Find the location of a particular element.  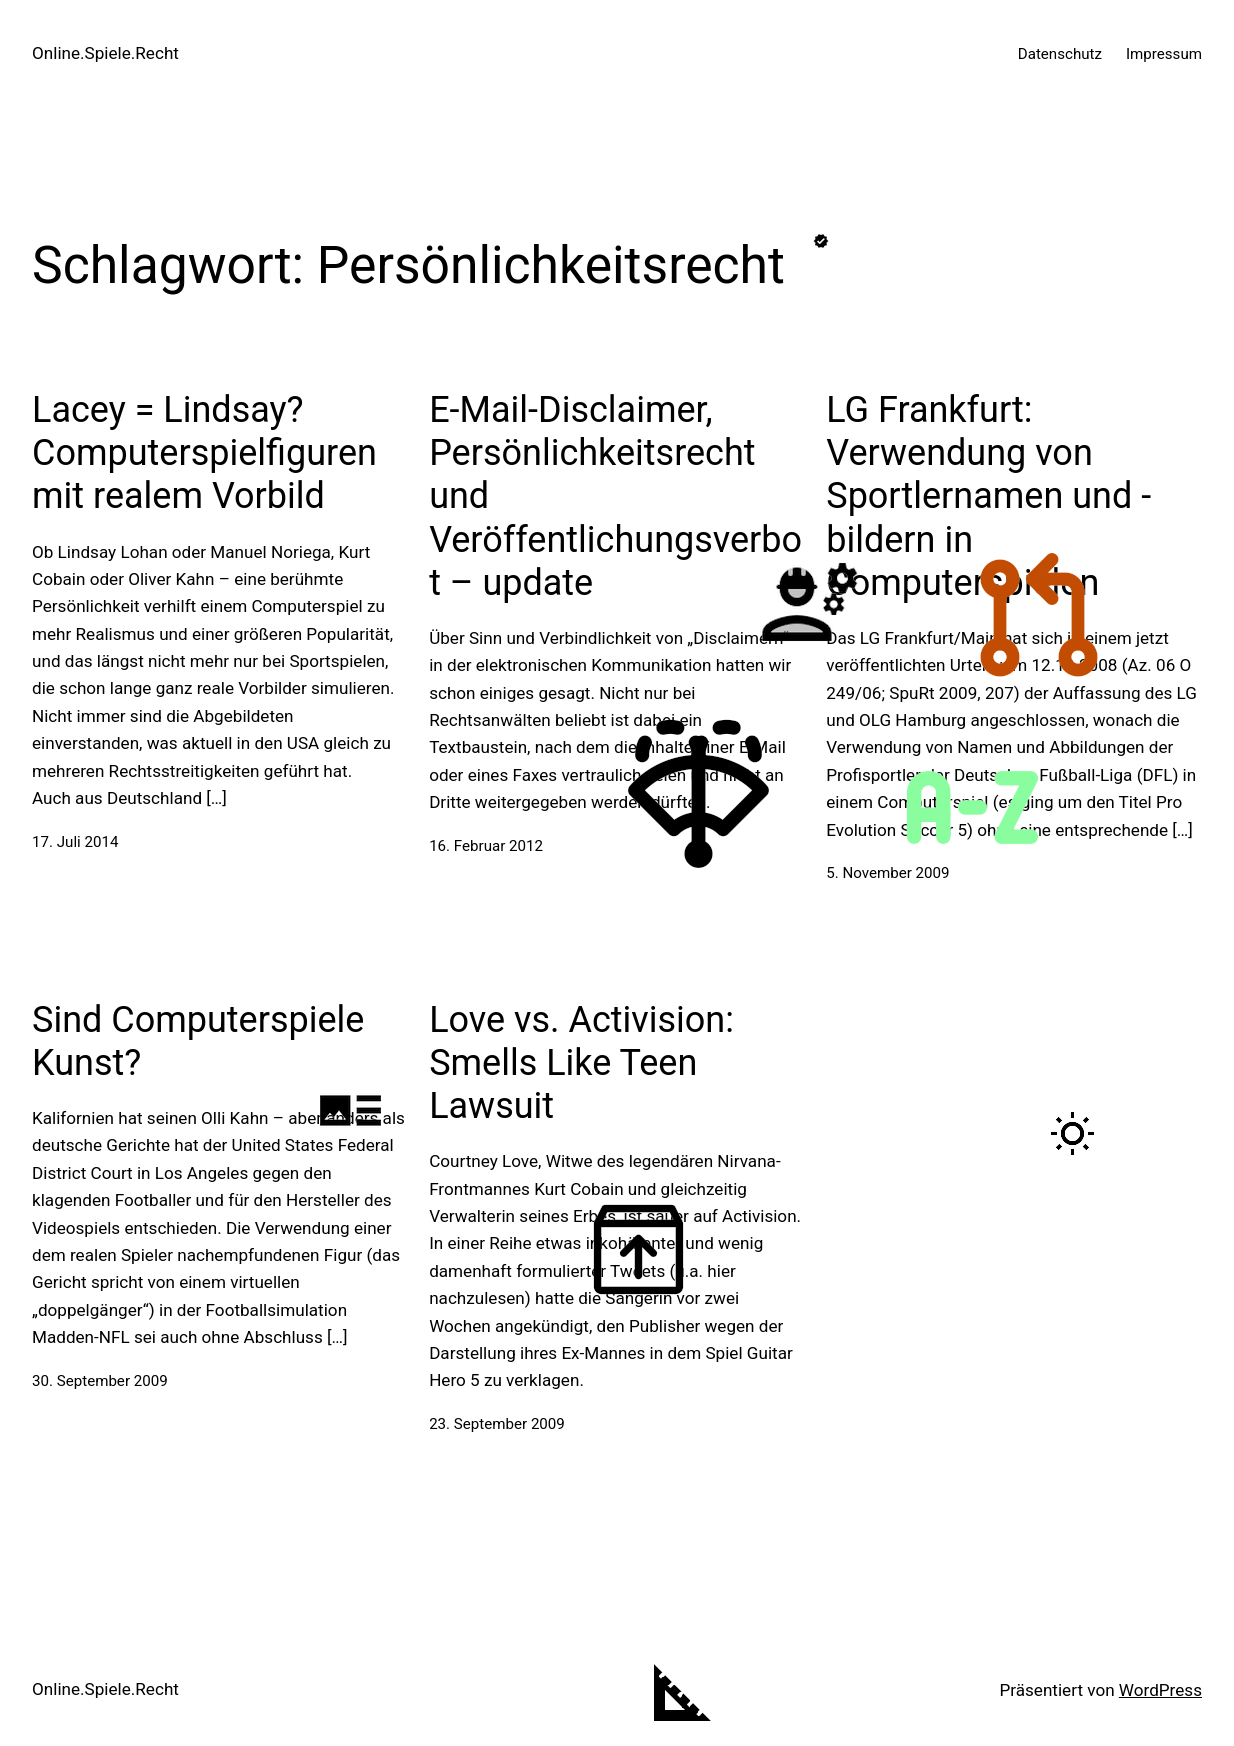

activate windshield washer fluid is located at coordinates (698, 797).